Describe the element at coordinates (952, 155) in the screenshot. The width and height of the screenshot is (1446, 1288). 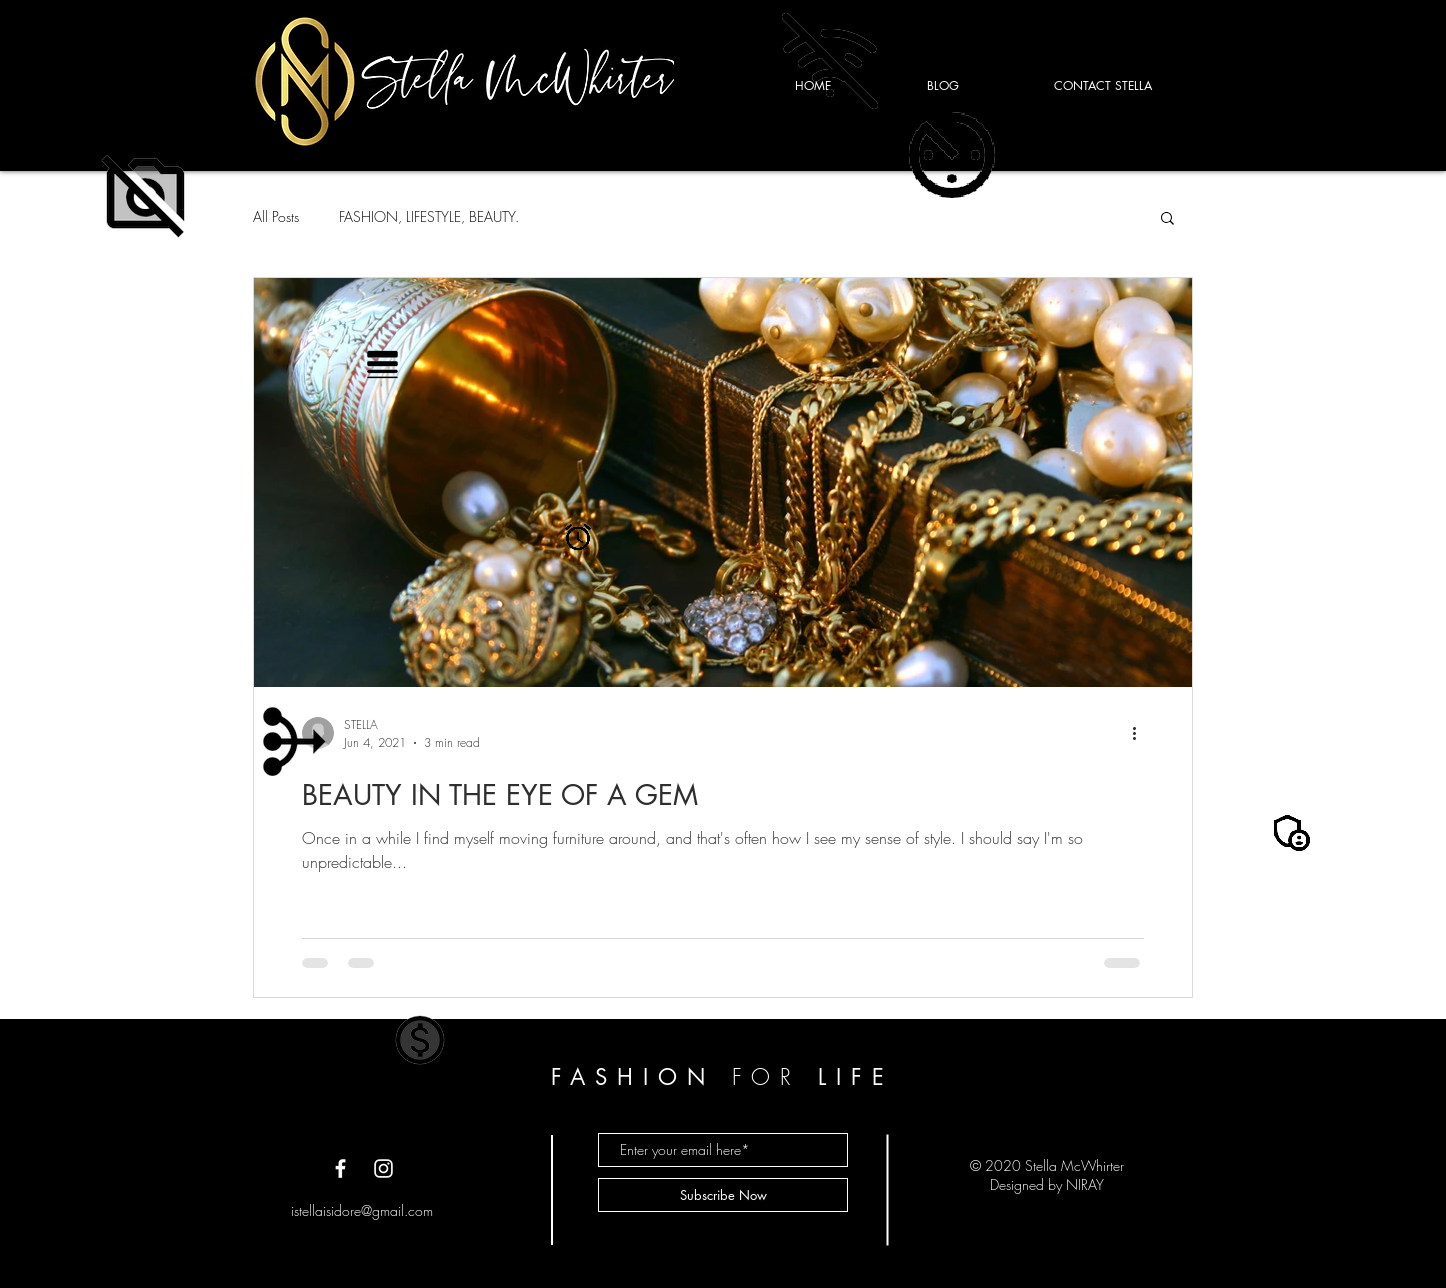
I see `set or view a countdown timer` at that location.